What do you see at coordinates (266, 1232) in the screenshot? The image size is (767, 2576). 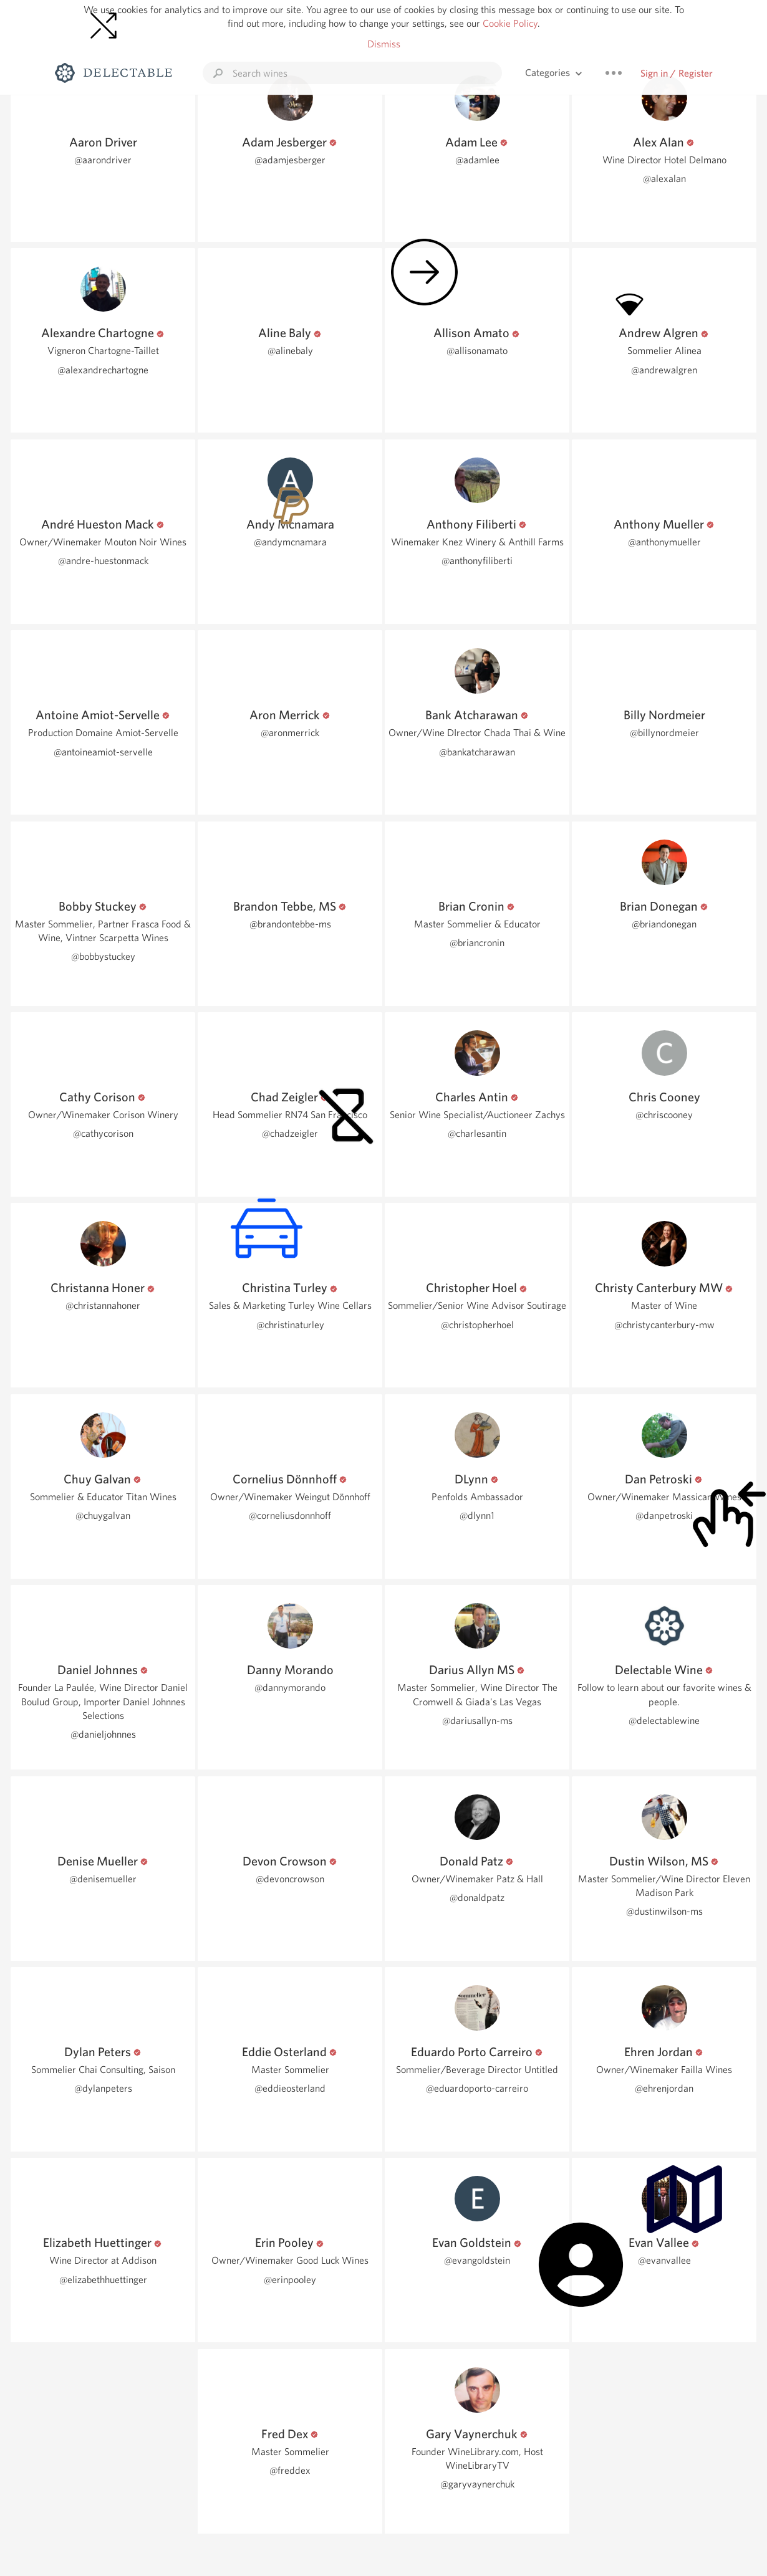 I see `contact or locate emergency services` at bounding box center [266, 1232].